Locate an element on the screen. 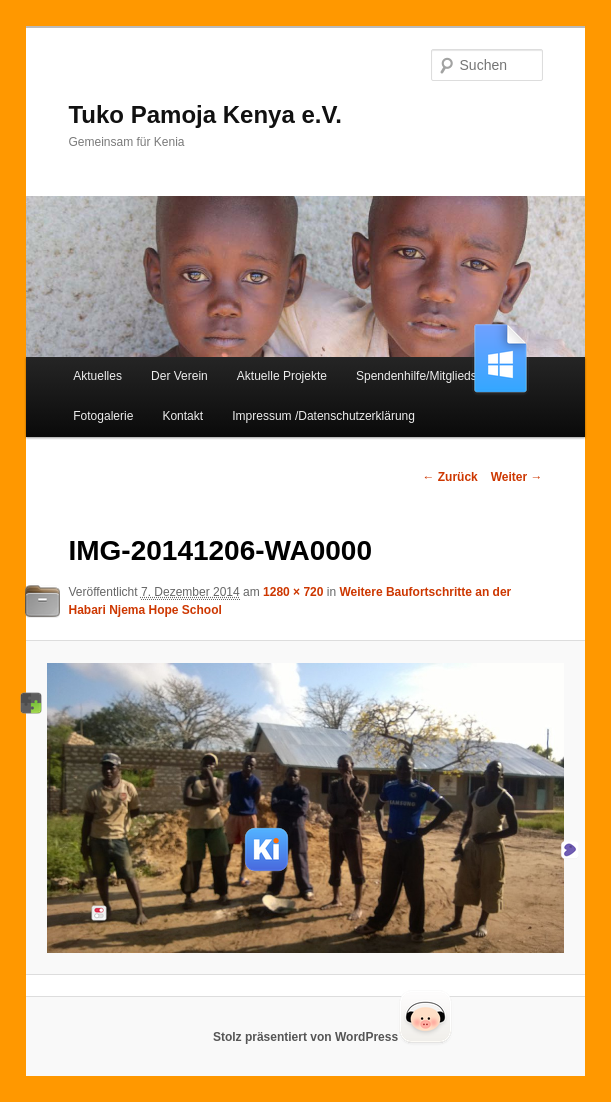 Image resolution: width=611 pixels, height=1102 pixels. open spek audio spectrum analyzer app is located at coordinates (425, 1016).